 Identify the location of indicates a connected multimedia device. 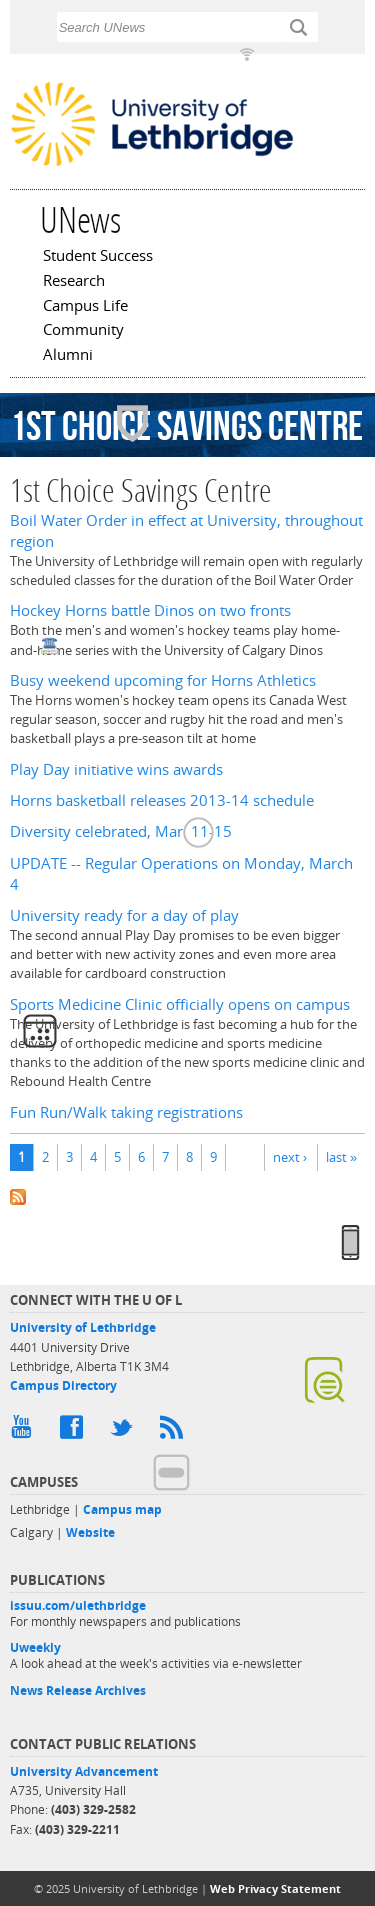
(350, 1242).